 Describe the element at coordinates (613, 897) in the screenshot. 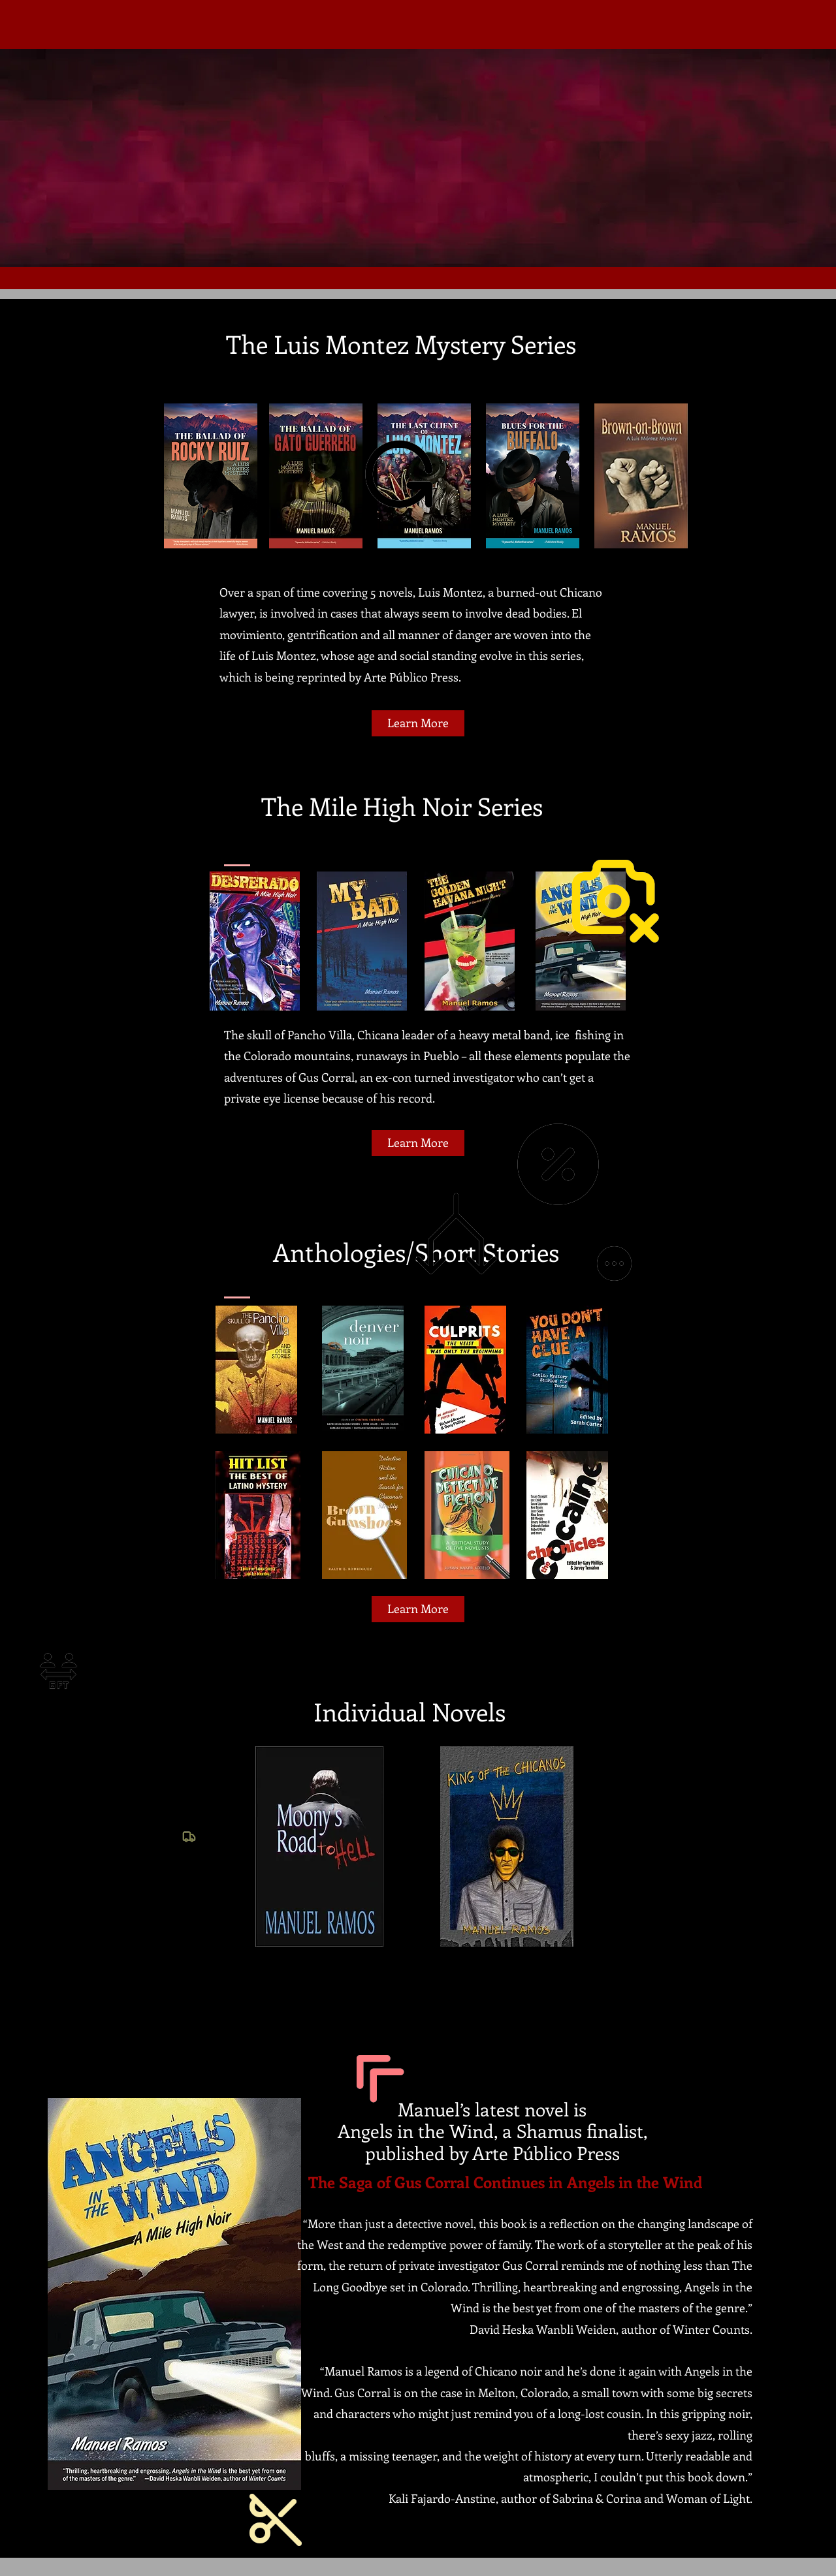

I see `disable camera access` at that location.